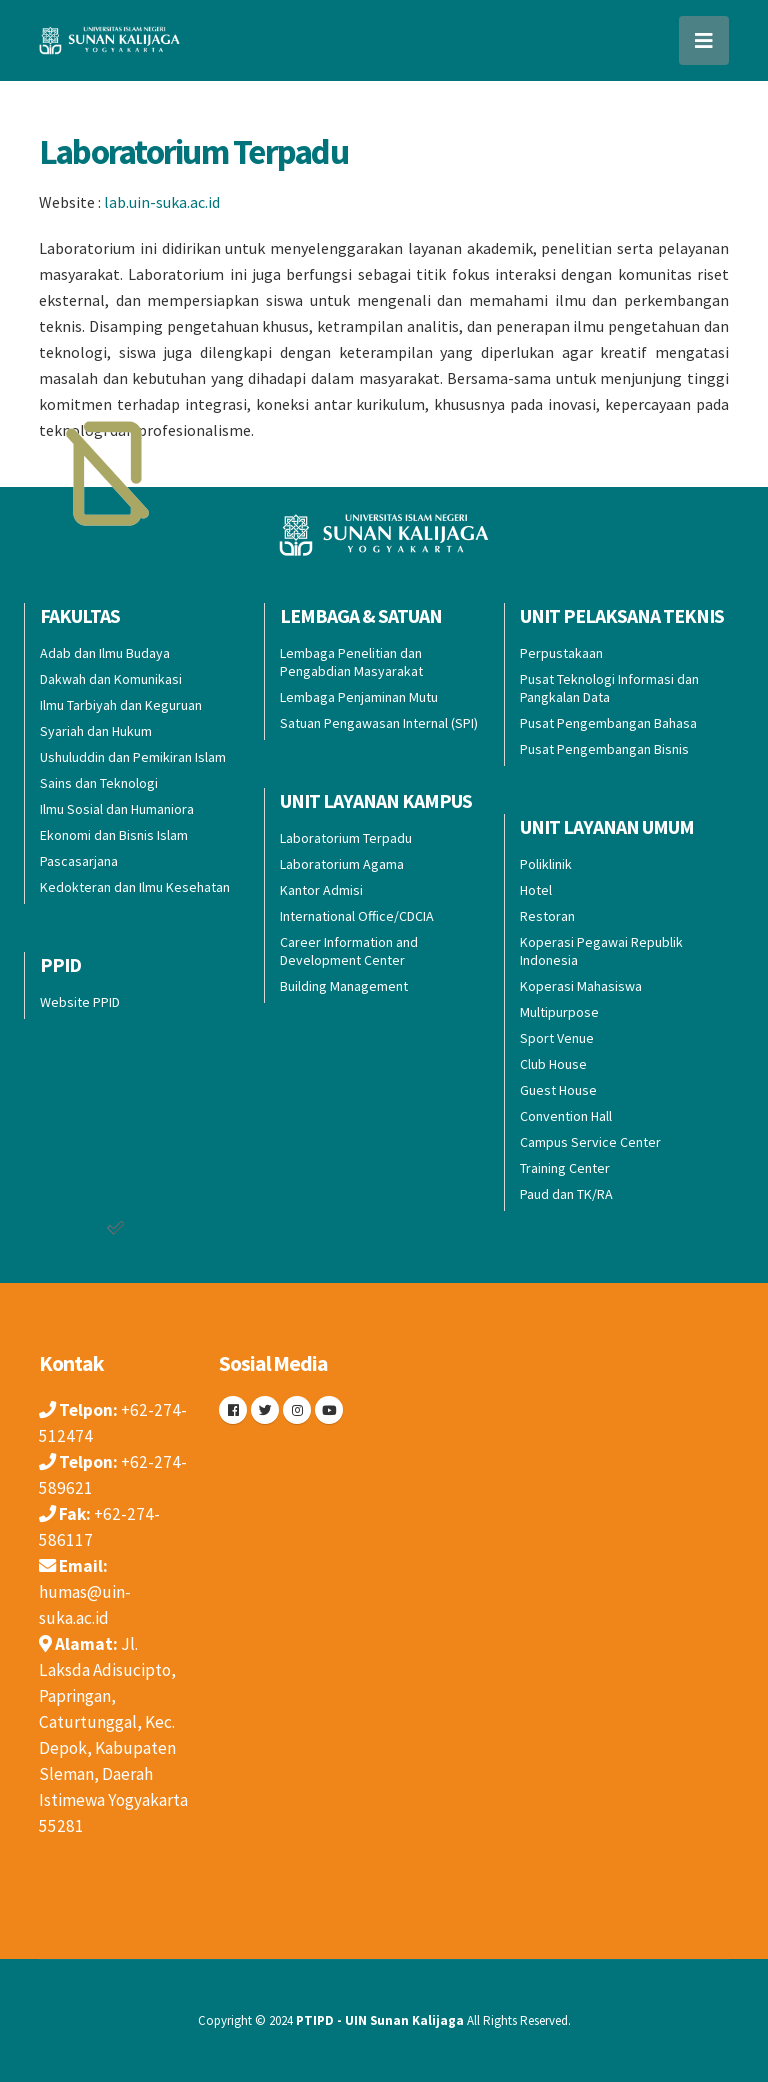  I want to click on mobile device unavailable or disconnected, so click(107, 473).